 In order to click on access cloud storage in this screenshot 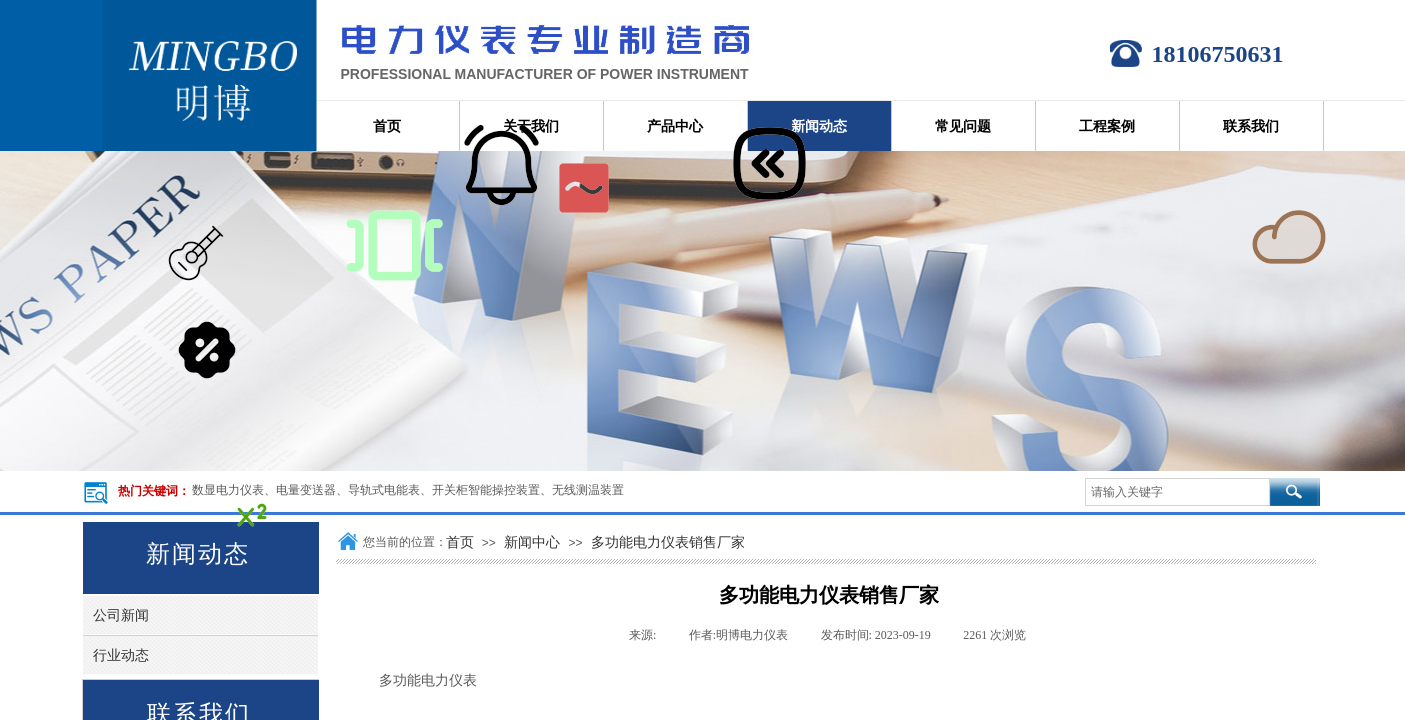, I will do `click(1289, 237)`.